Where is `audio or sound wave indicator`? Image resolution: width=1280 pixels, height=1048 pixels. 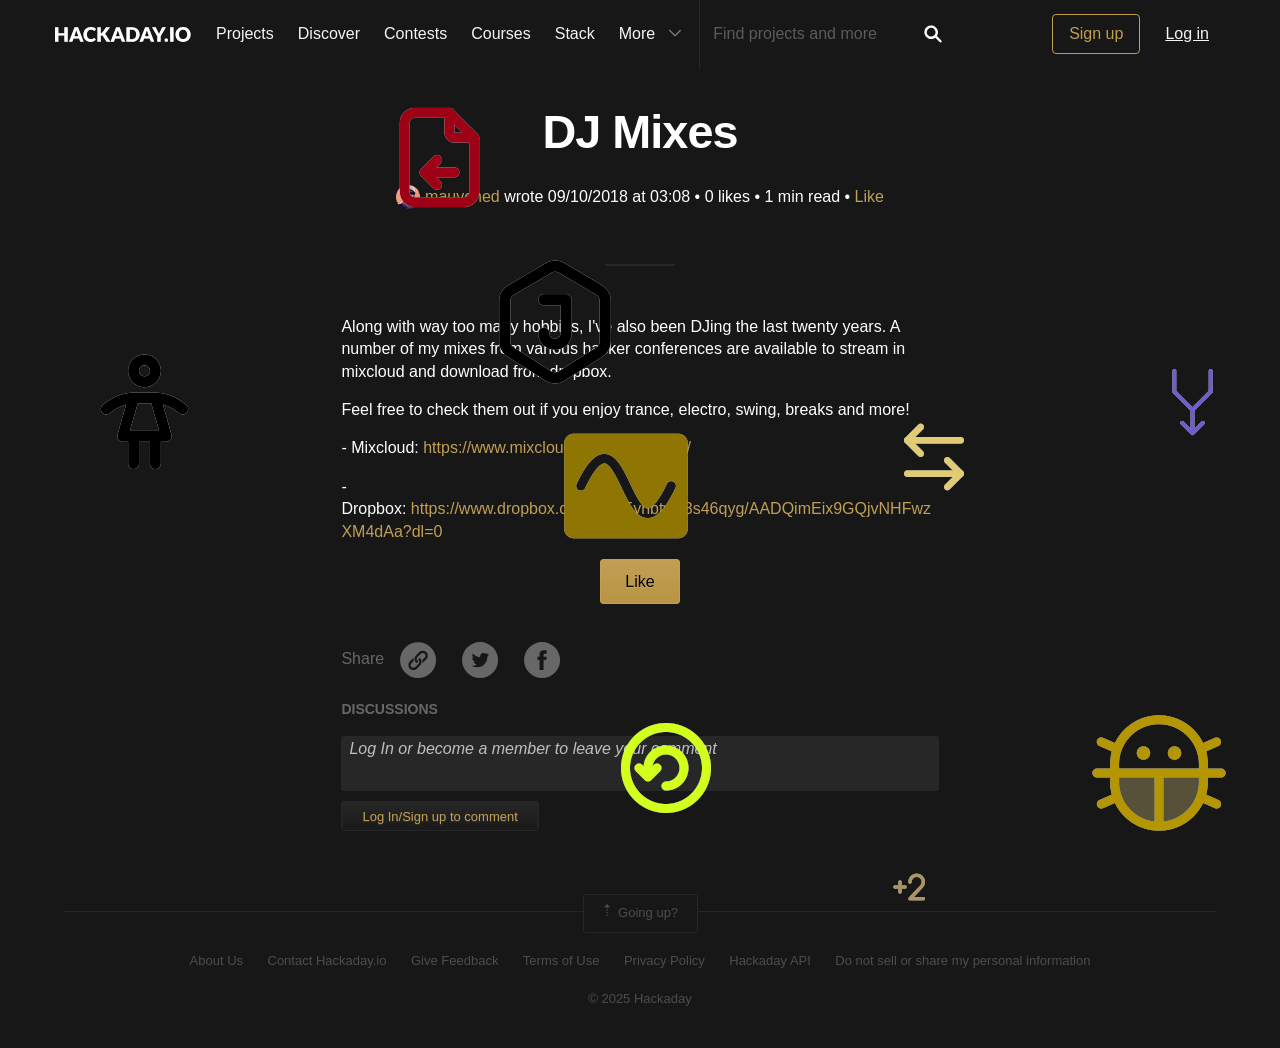
audio or sound wave indicator is located at coordinates (626, 486).